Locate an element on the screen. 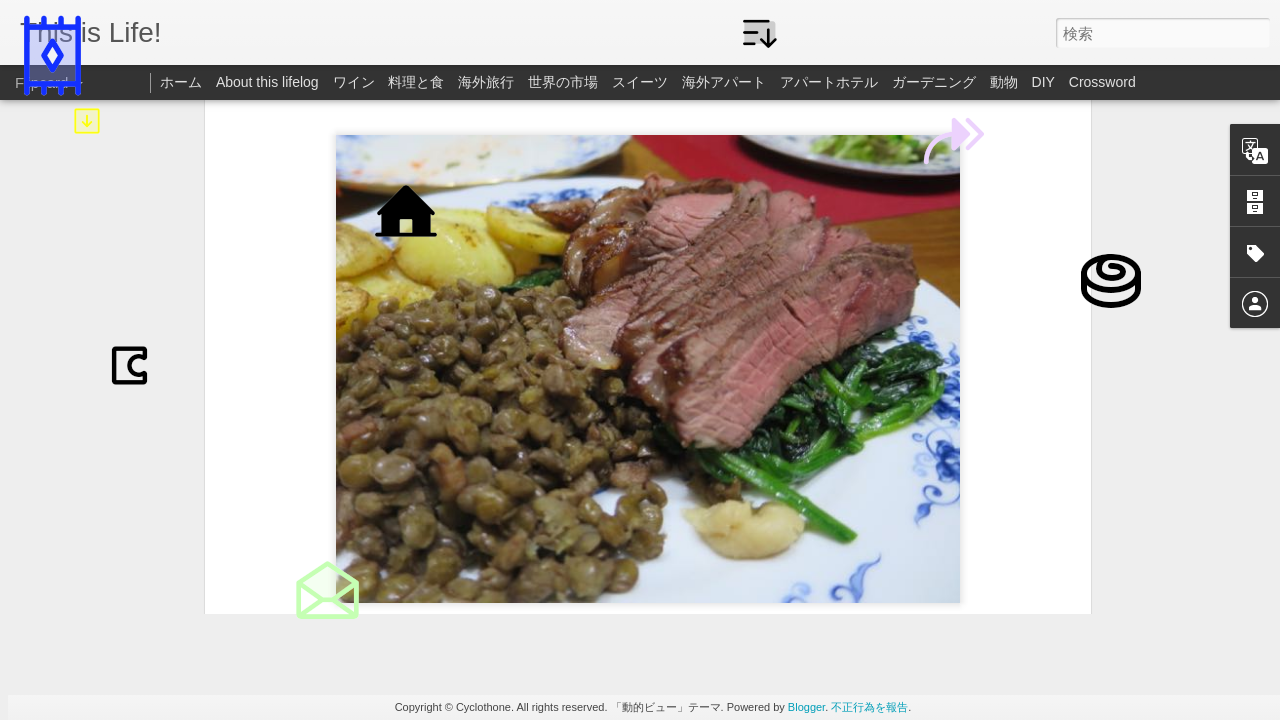 Image resolution: width=1280 pixels, height=720 pixels. forward or share content to multiple recipients is located at coordinates (954, 141).